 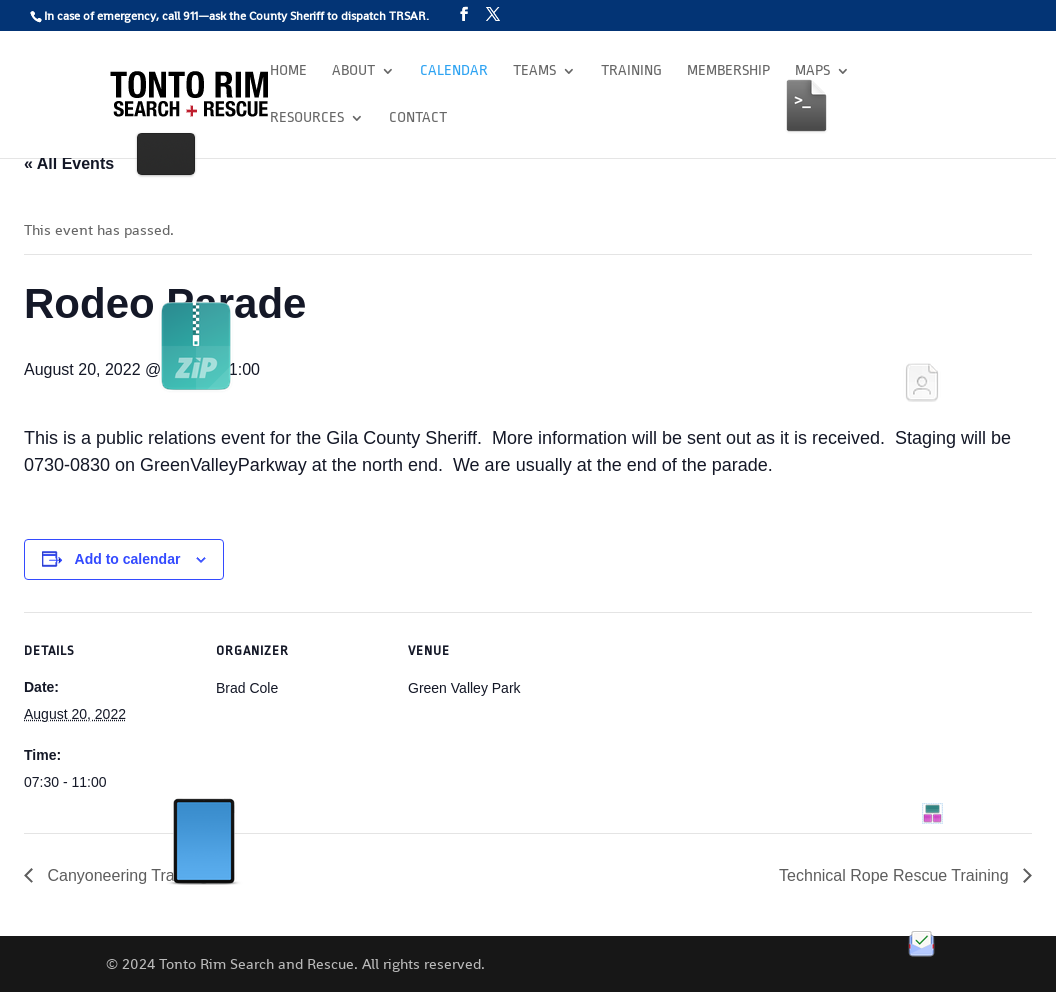 I want to click on magic trackpad connected via bluetooth, so click(x=166, y=154).